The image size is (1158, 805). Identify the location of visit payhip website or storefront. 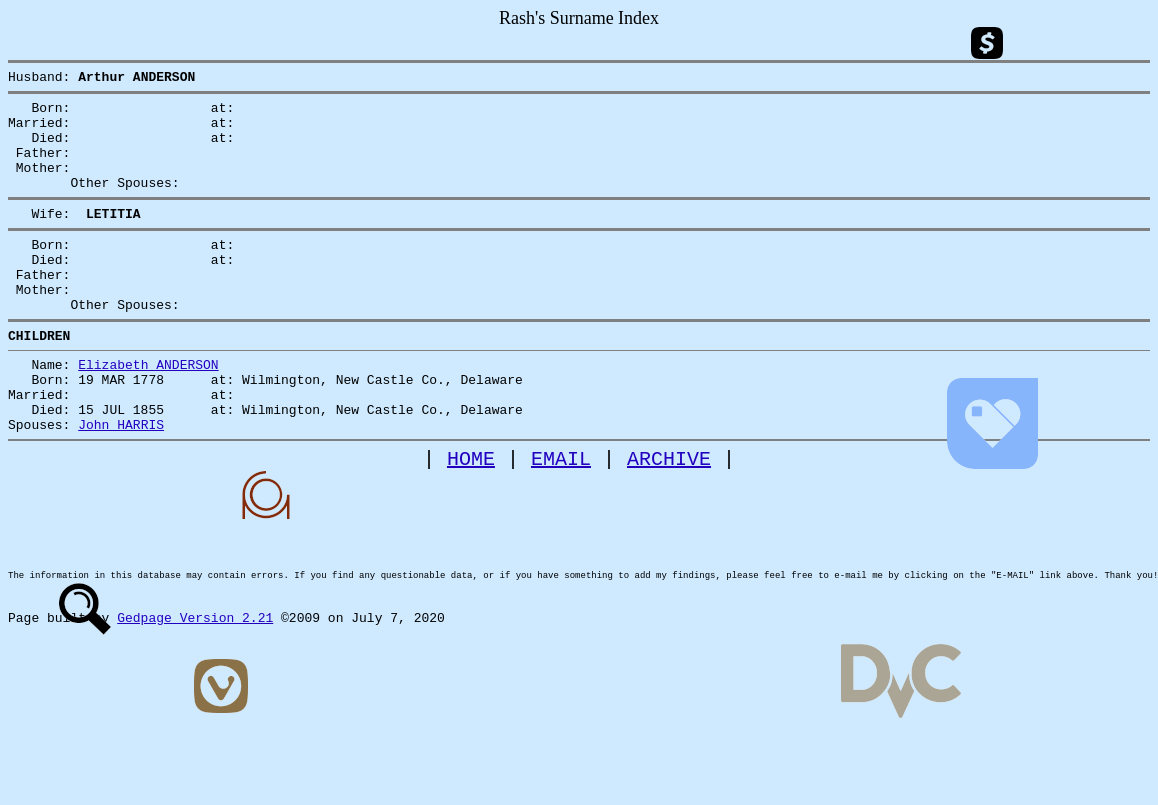
(992, 423).